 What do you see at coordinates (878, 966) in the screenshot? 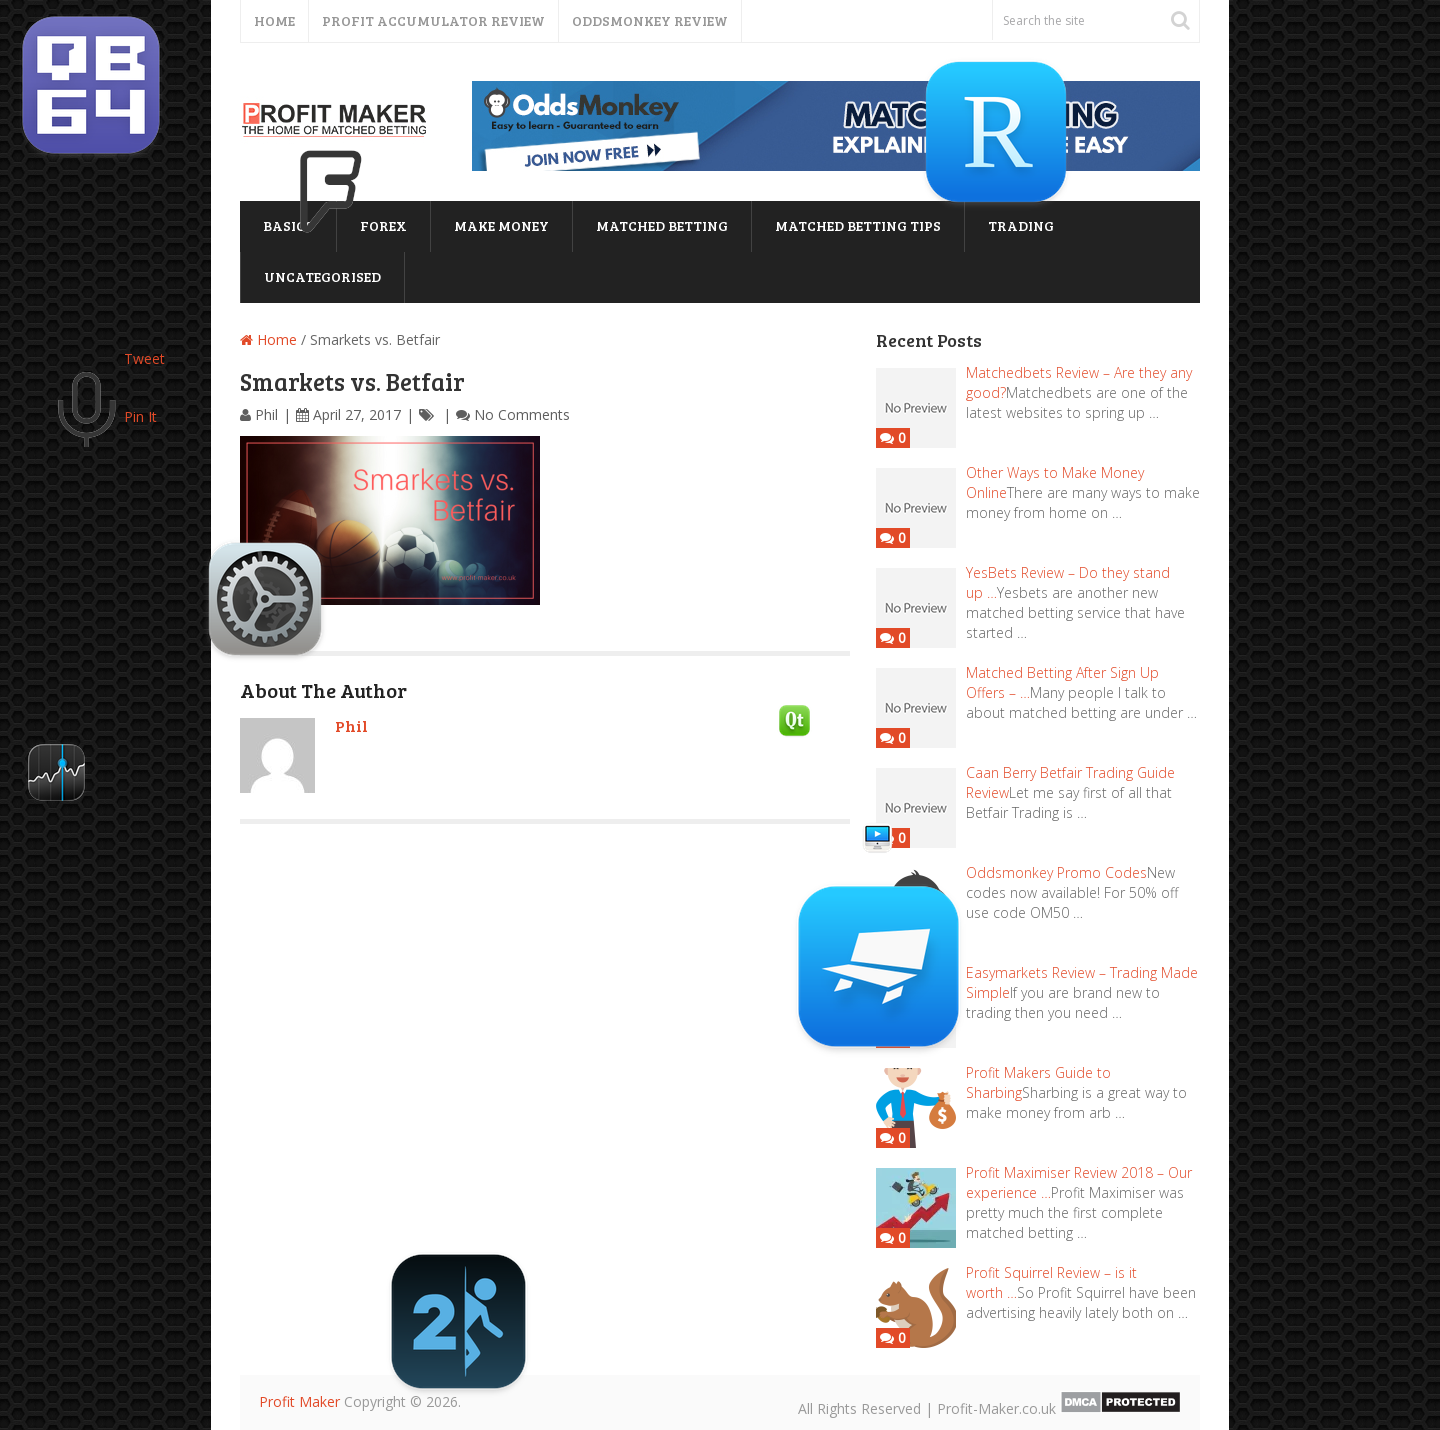
I see `open blockbench 3d modeling application` at bounding box center [878, 966].